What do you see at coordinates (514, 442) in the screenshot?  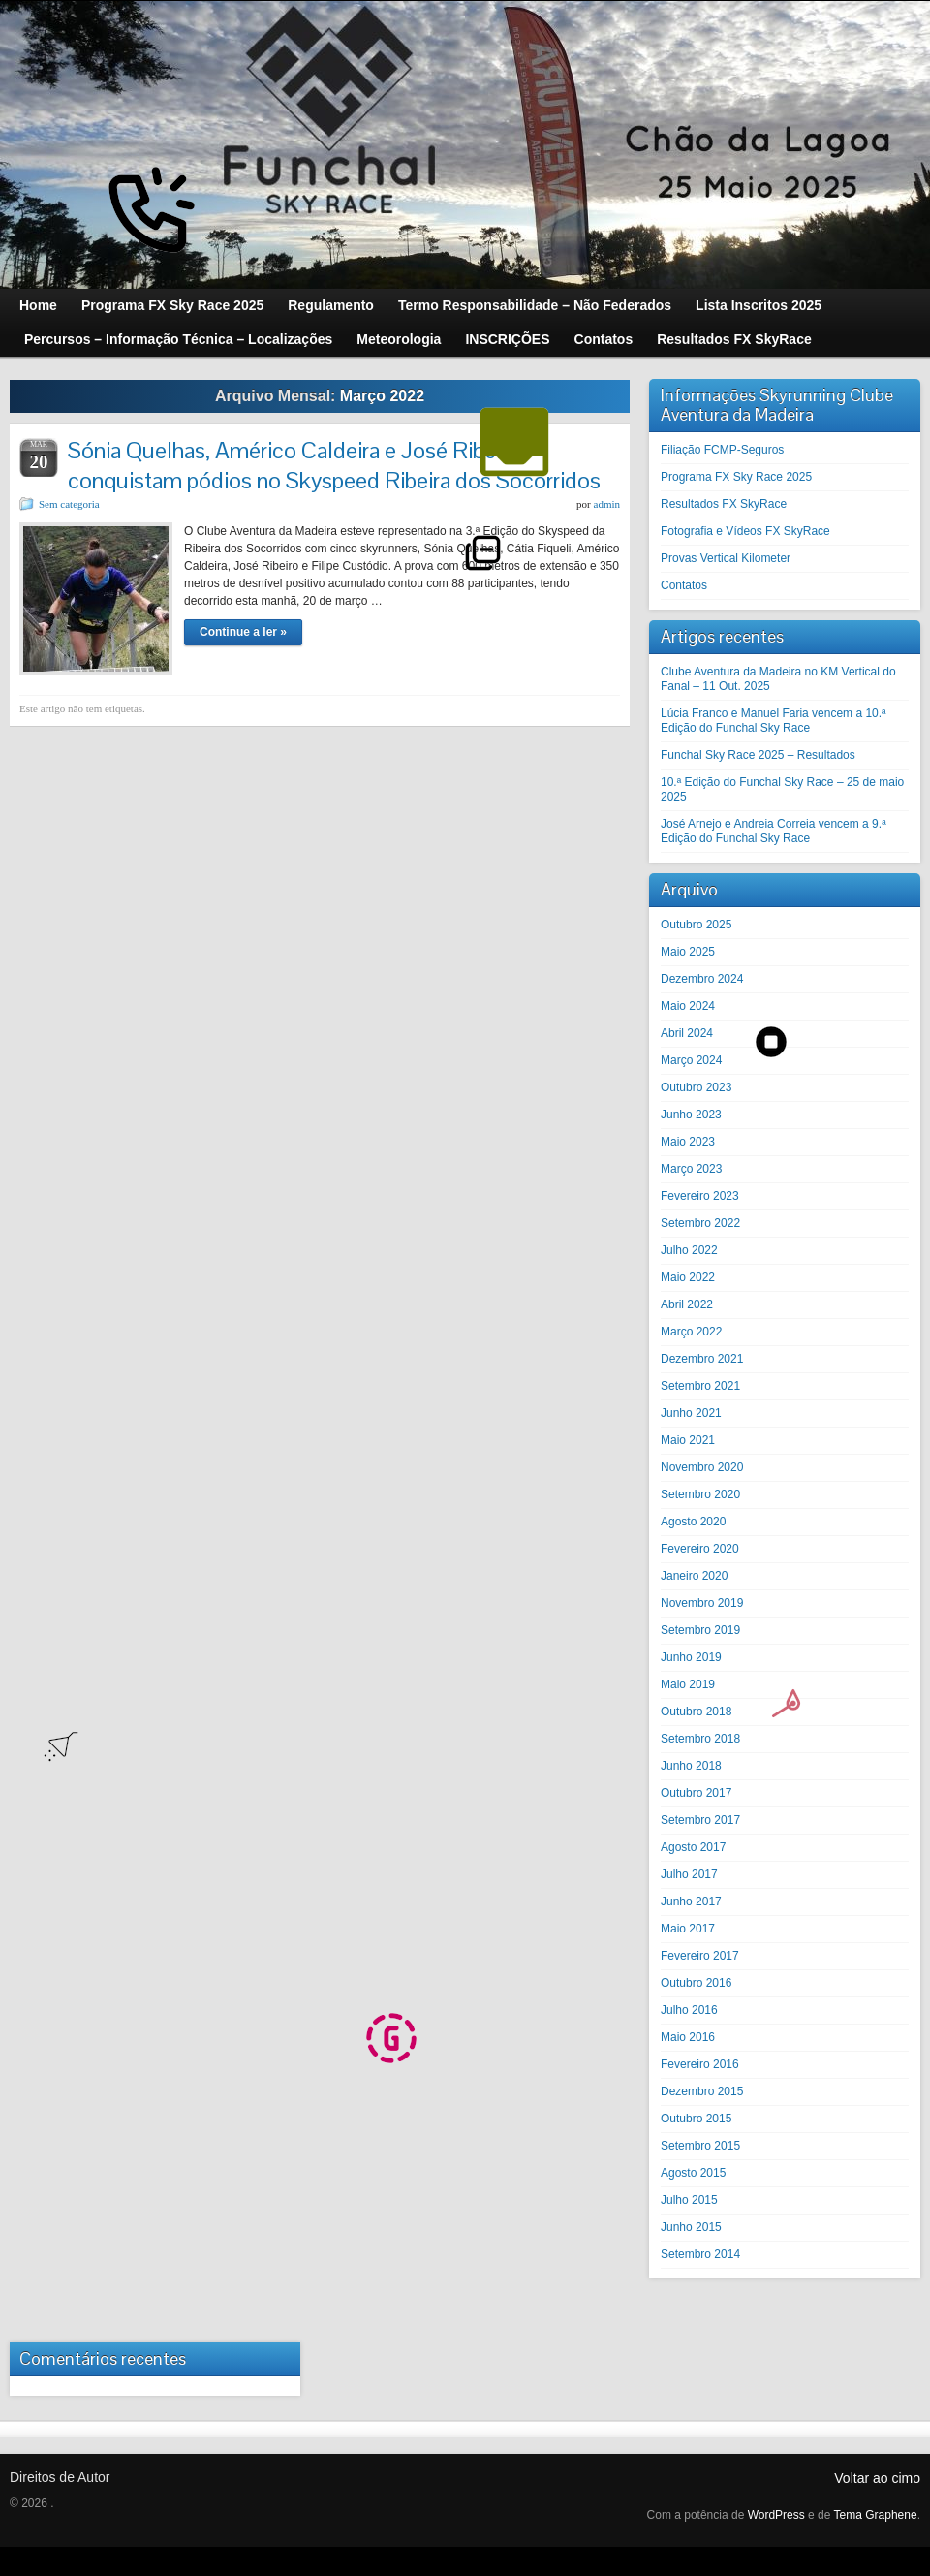 I see `access your inbox or messages` at bounding box center [514, 442].